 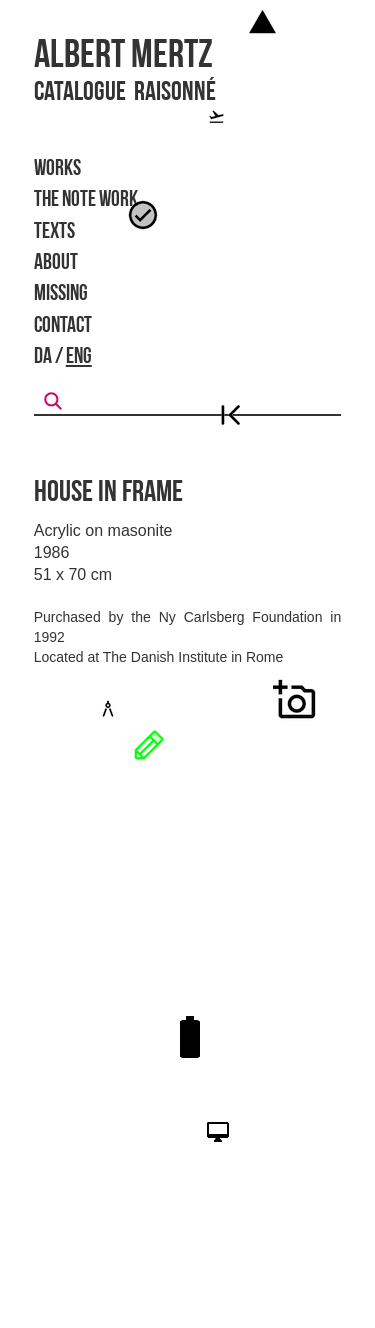 I want to click on edit content or text, so click(x=148, y=745).